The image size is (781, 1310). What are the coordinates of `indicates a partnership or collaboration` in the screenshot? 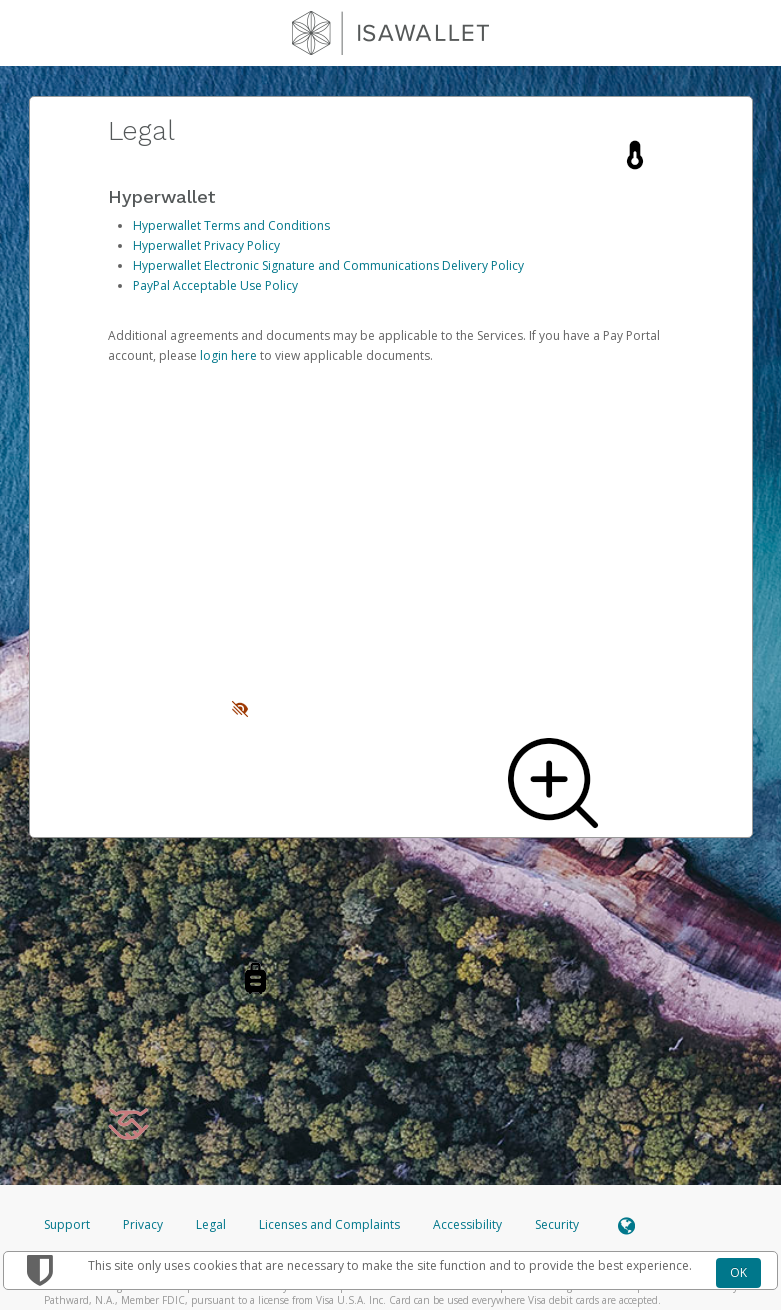 It's located at (128, 1123).